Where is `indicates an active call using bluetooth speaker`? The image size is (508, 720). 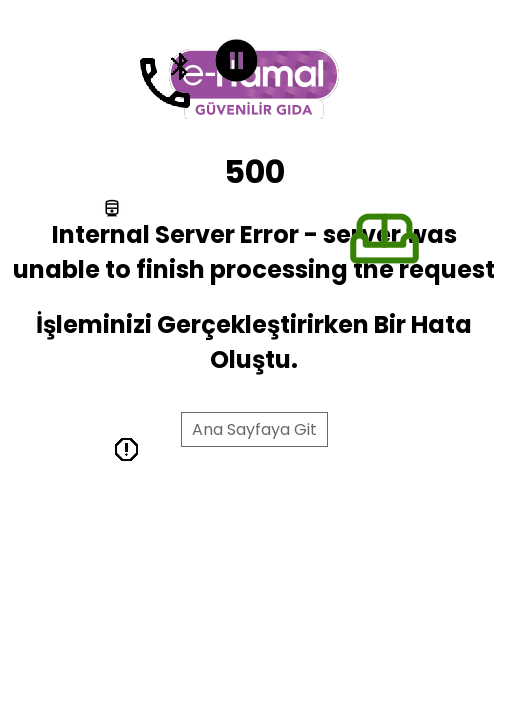
indicates an active call using bluetooth speaker is located at coordinates (165, 83).